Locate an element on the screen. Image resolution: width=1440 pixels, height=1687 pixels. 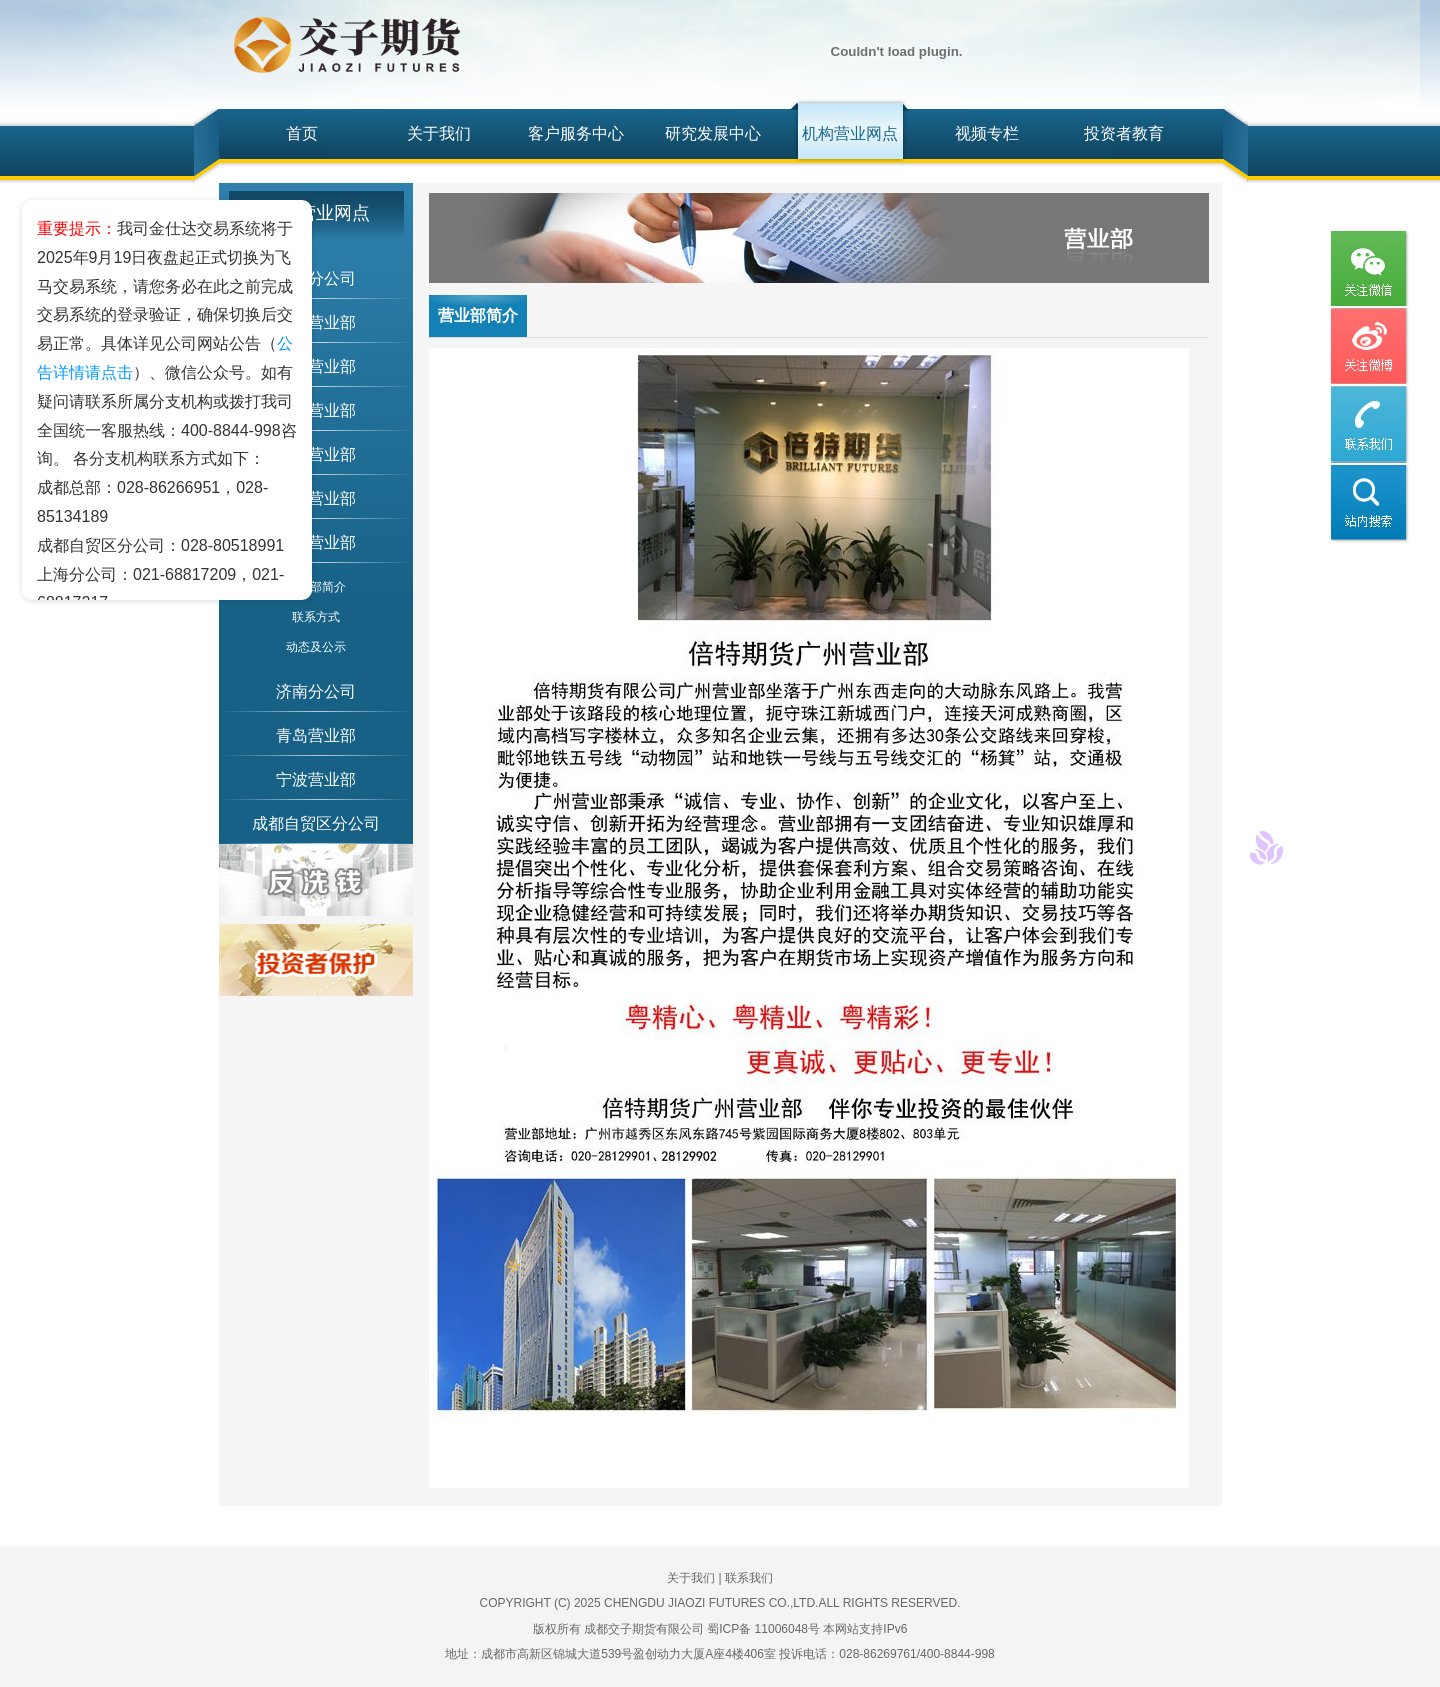
coffee or café-related feature is located at coordinates (1266, 847).